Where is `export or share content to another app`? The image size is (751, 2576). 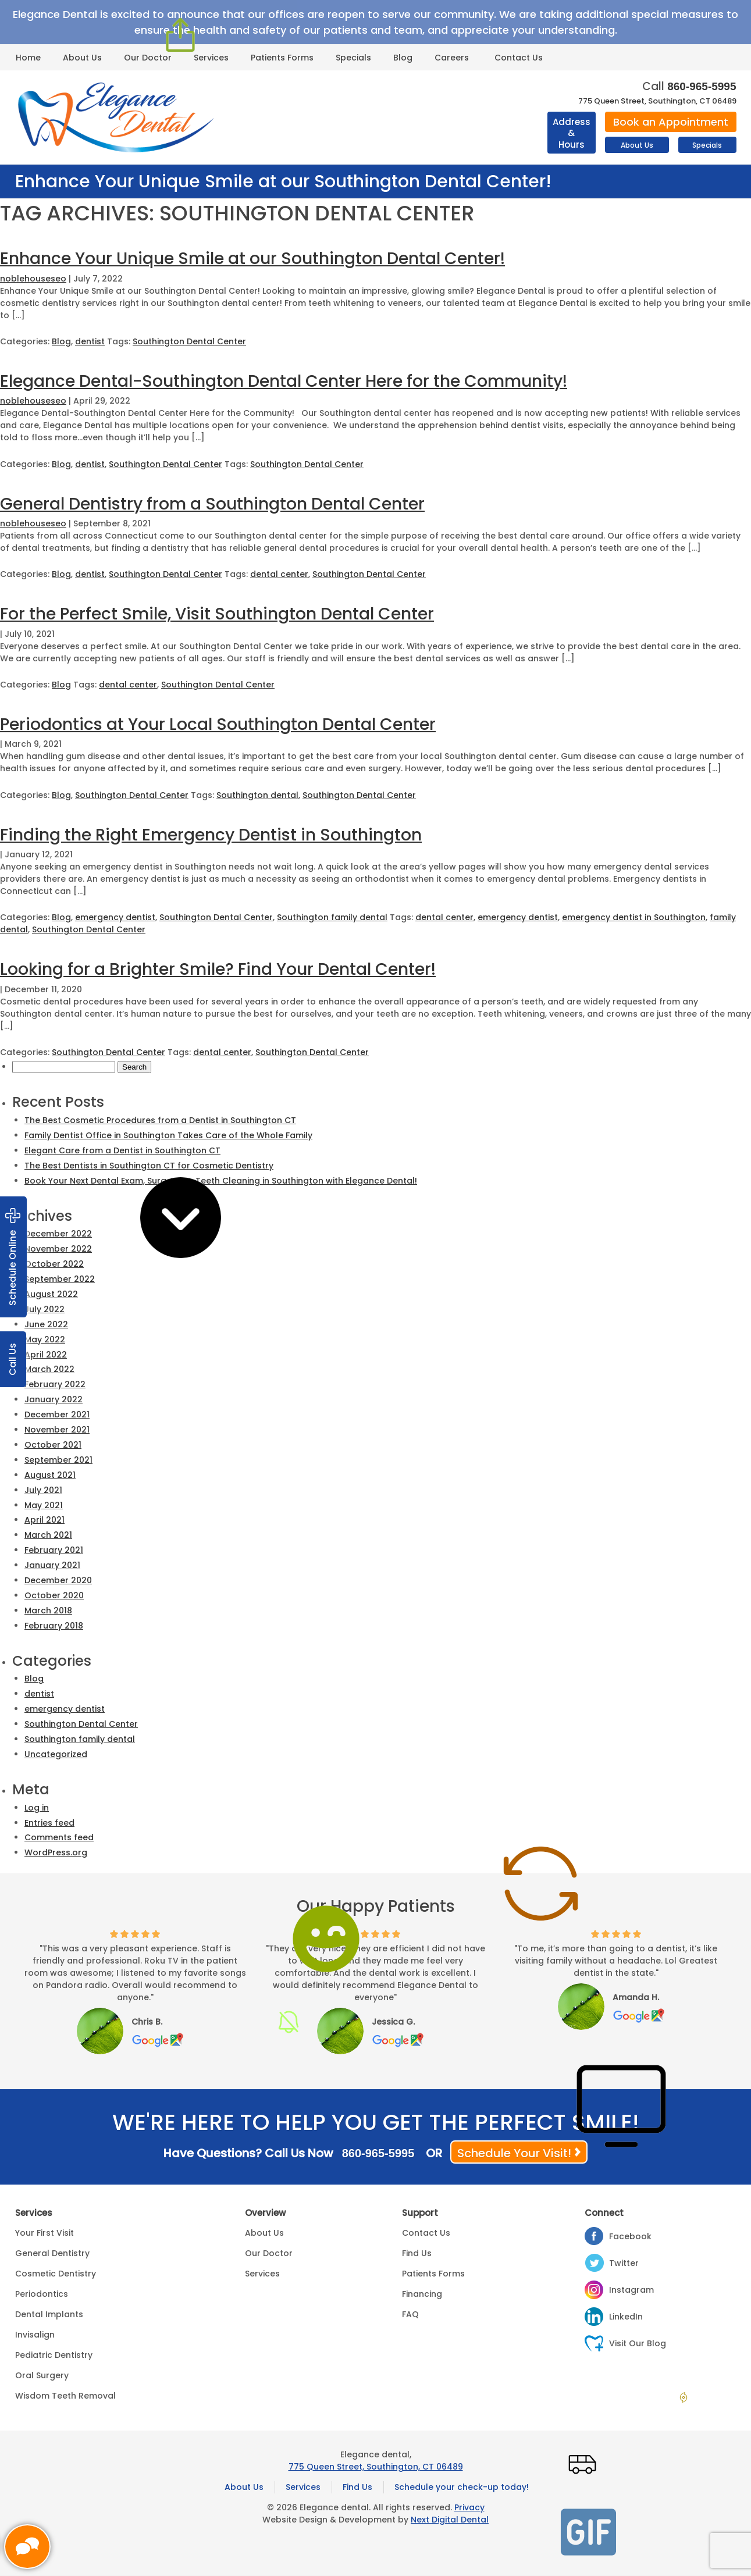
export or share content to another app is located at coordinates (180, 36).